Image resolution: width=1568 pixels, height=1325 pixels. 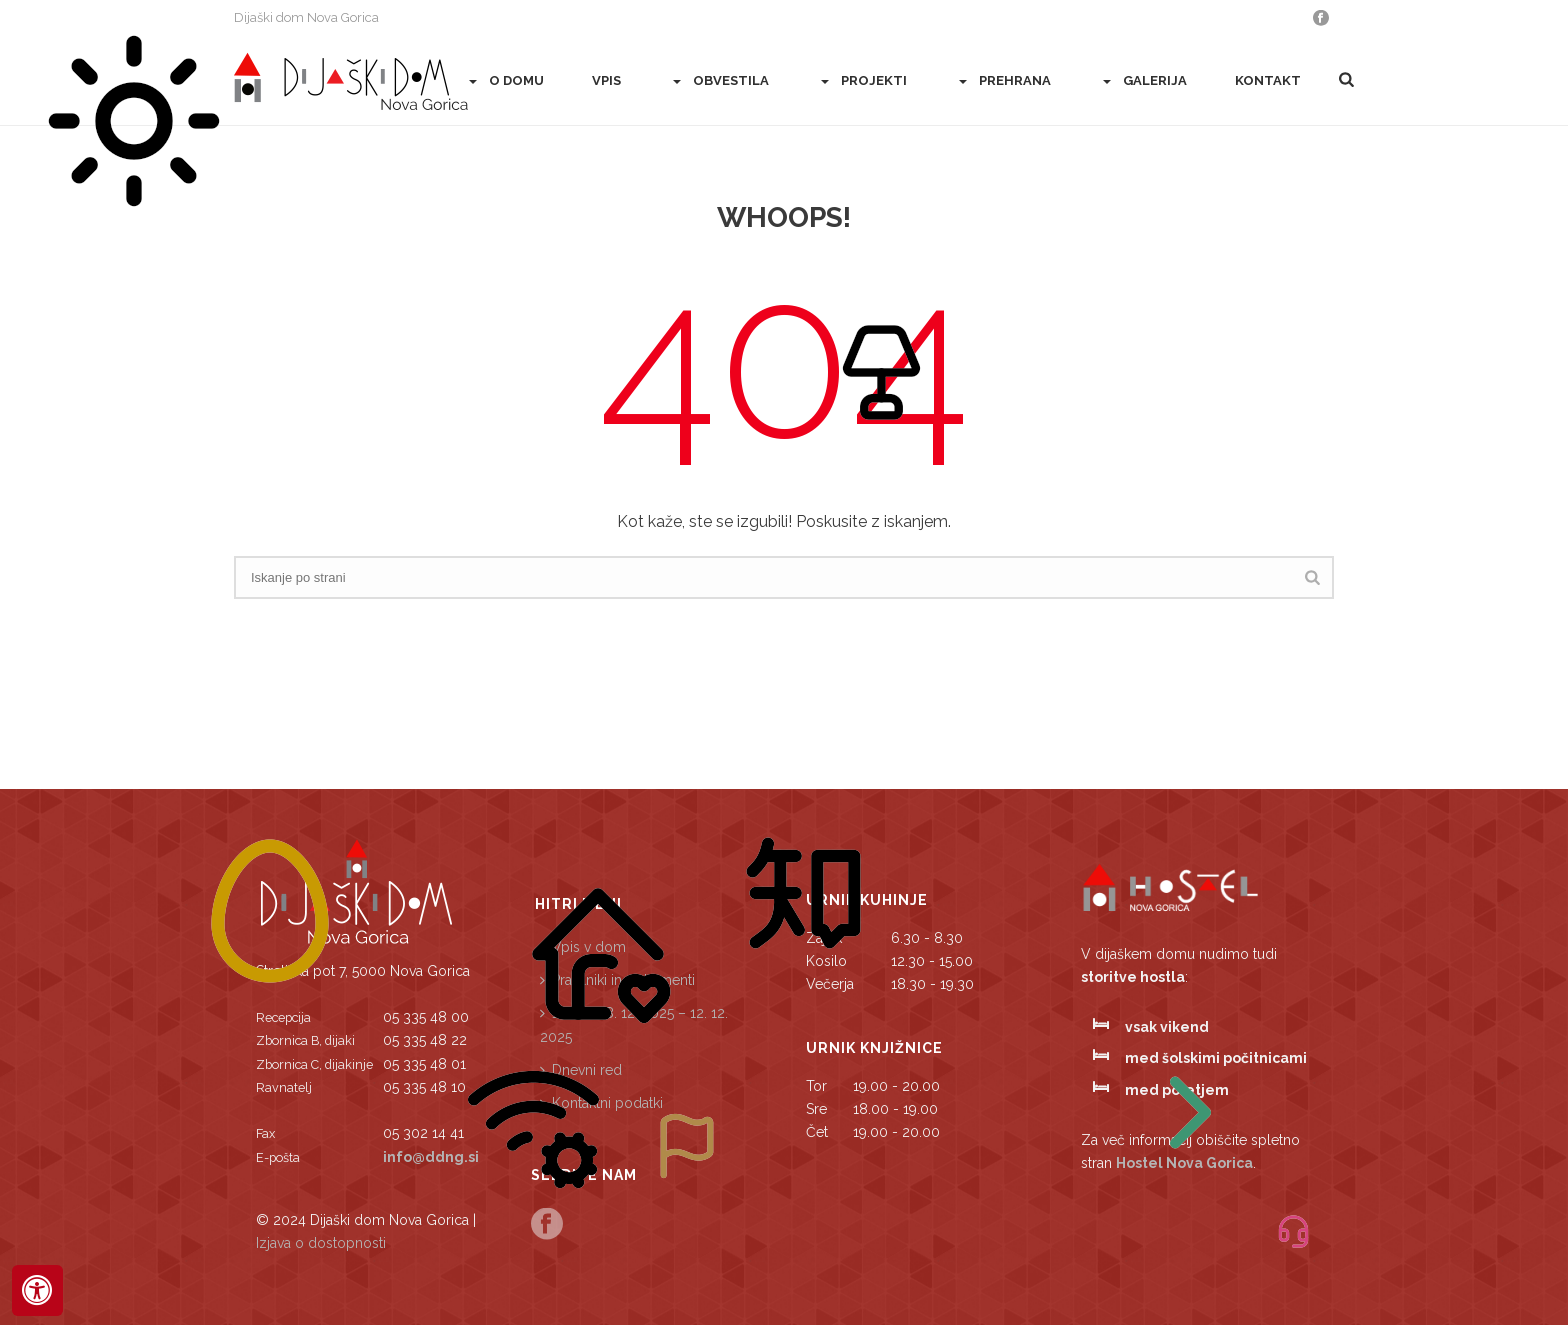 What do you see at coordinates (270, 911) in the screenshot?
I see `indicates breakfast or food-related content` at bounding box center [270, 911].